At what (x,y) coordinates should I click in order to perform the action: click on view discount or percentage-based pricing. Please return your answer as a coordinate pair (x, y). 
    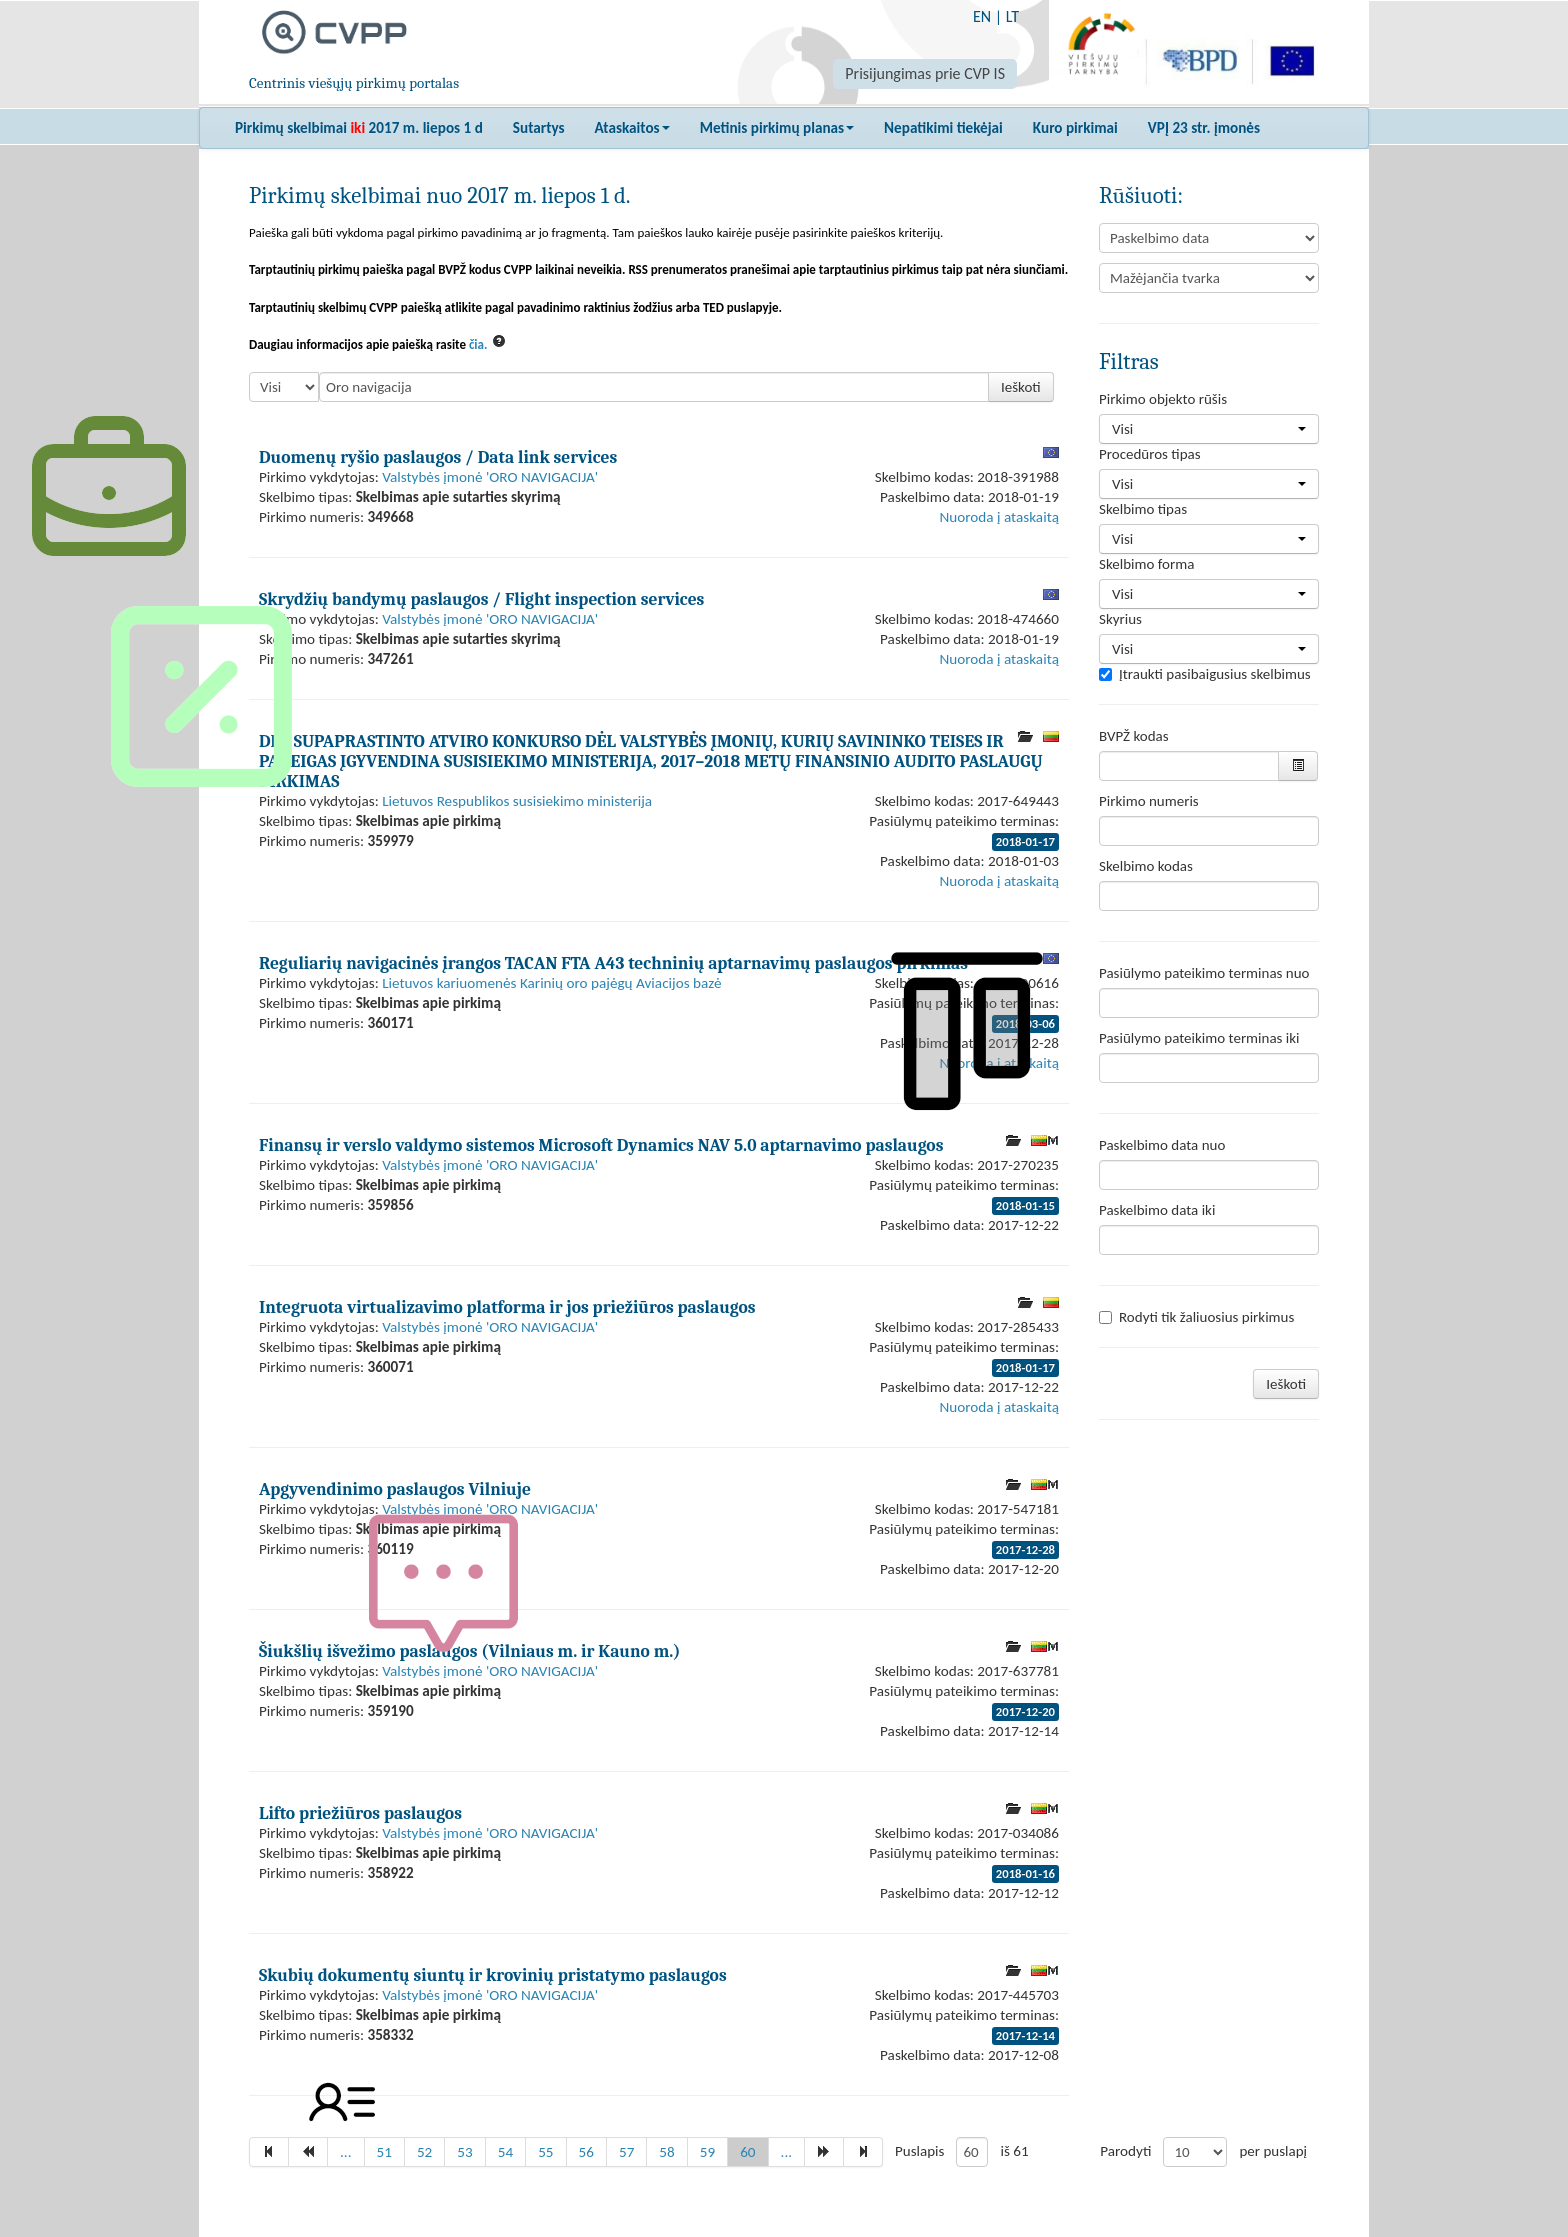
    Looking at the image, I should click on (201, 696).